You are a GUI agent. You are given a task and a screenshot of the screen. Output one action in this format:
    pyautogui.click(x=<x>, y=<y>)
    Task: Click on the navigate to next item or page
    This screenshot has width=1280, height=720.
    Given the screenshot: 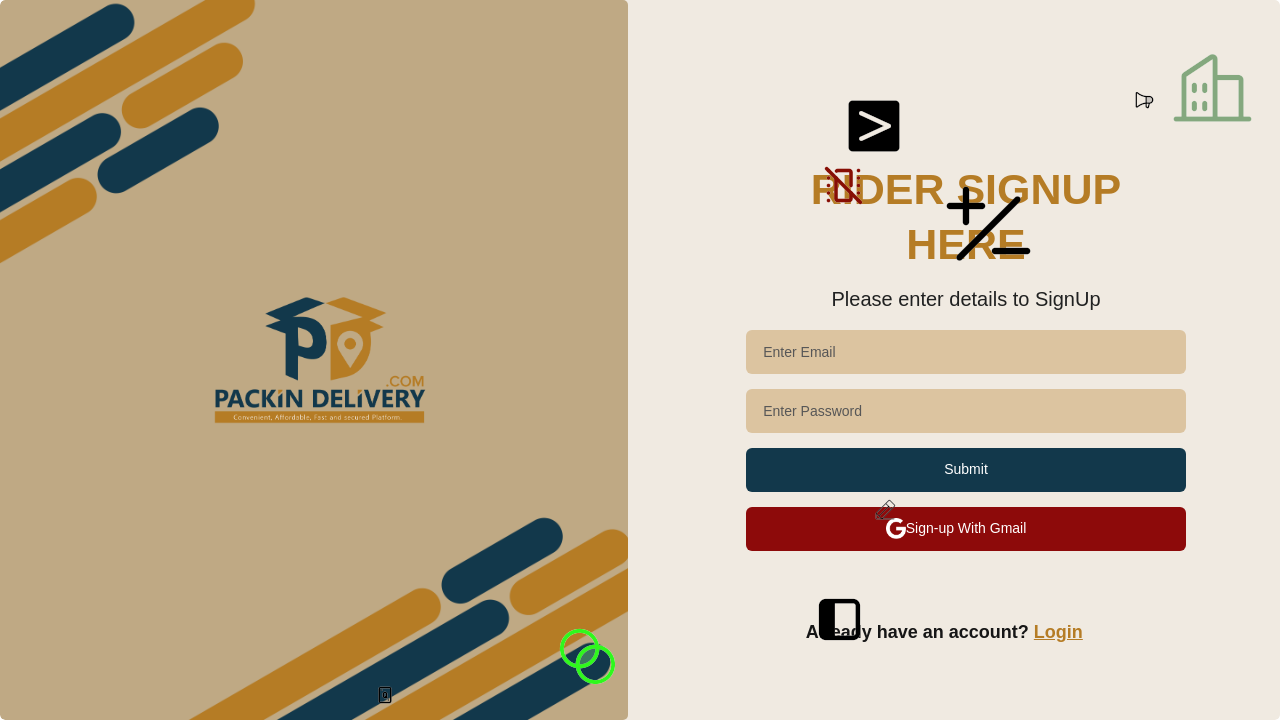 What is the action you would take?
    pyautogui.click(x=874, y=126)
    